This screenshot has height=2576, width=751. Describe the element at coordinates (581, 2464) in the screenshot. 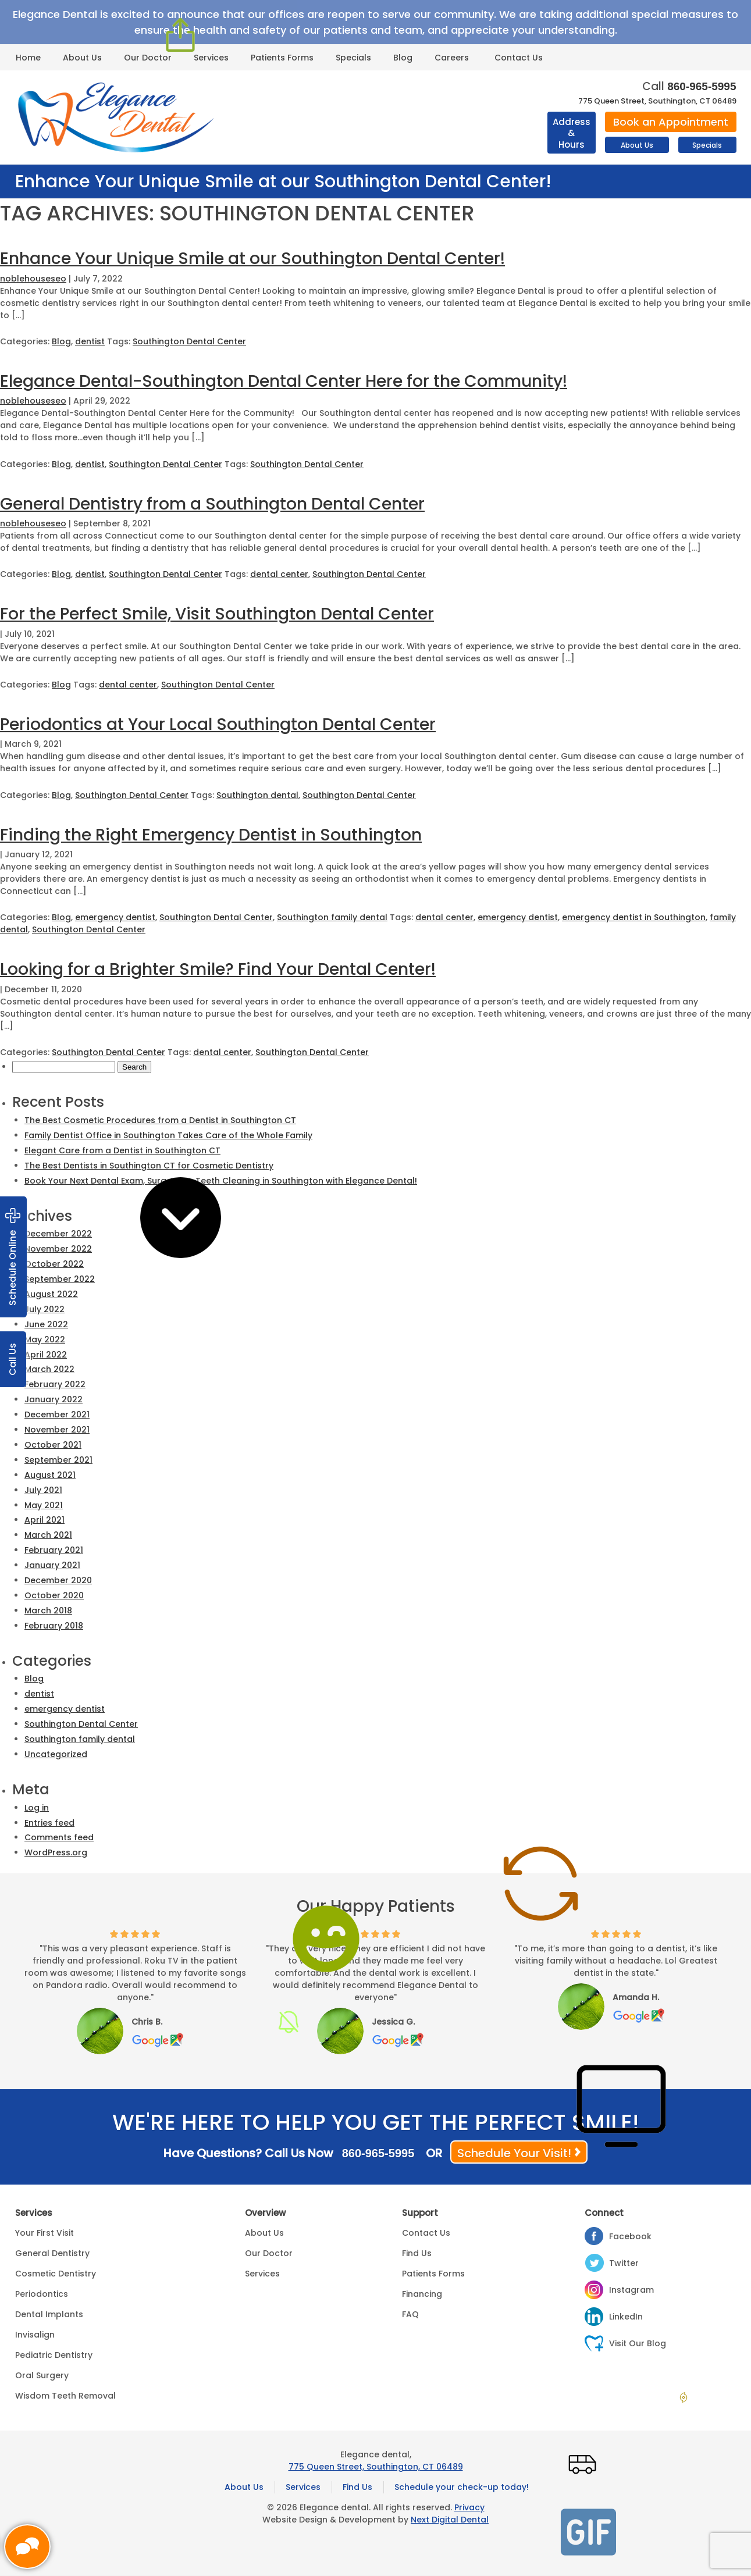

I see `track delivery or shipping status` at that location.